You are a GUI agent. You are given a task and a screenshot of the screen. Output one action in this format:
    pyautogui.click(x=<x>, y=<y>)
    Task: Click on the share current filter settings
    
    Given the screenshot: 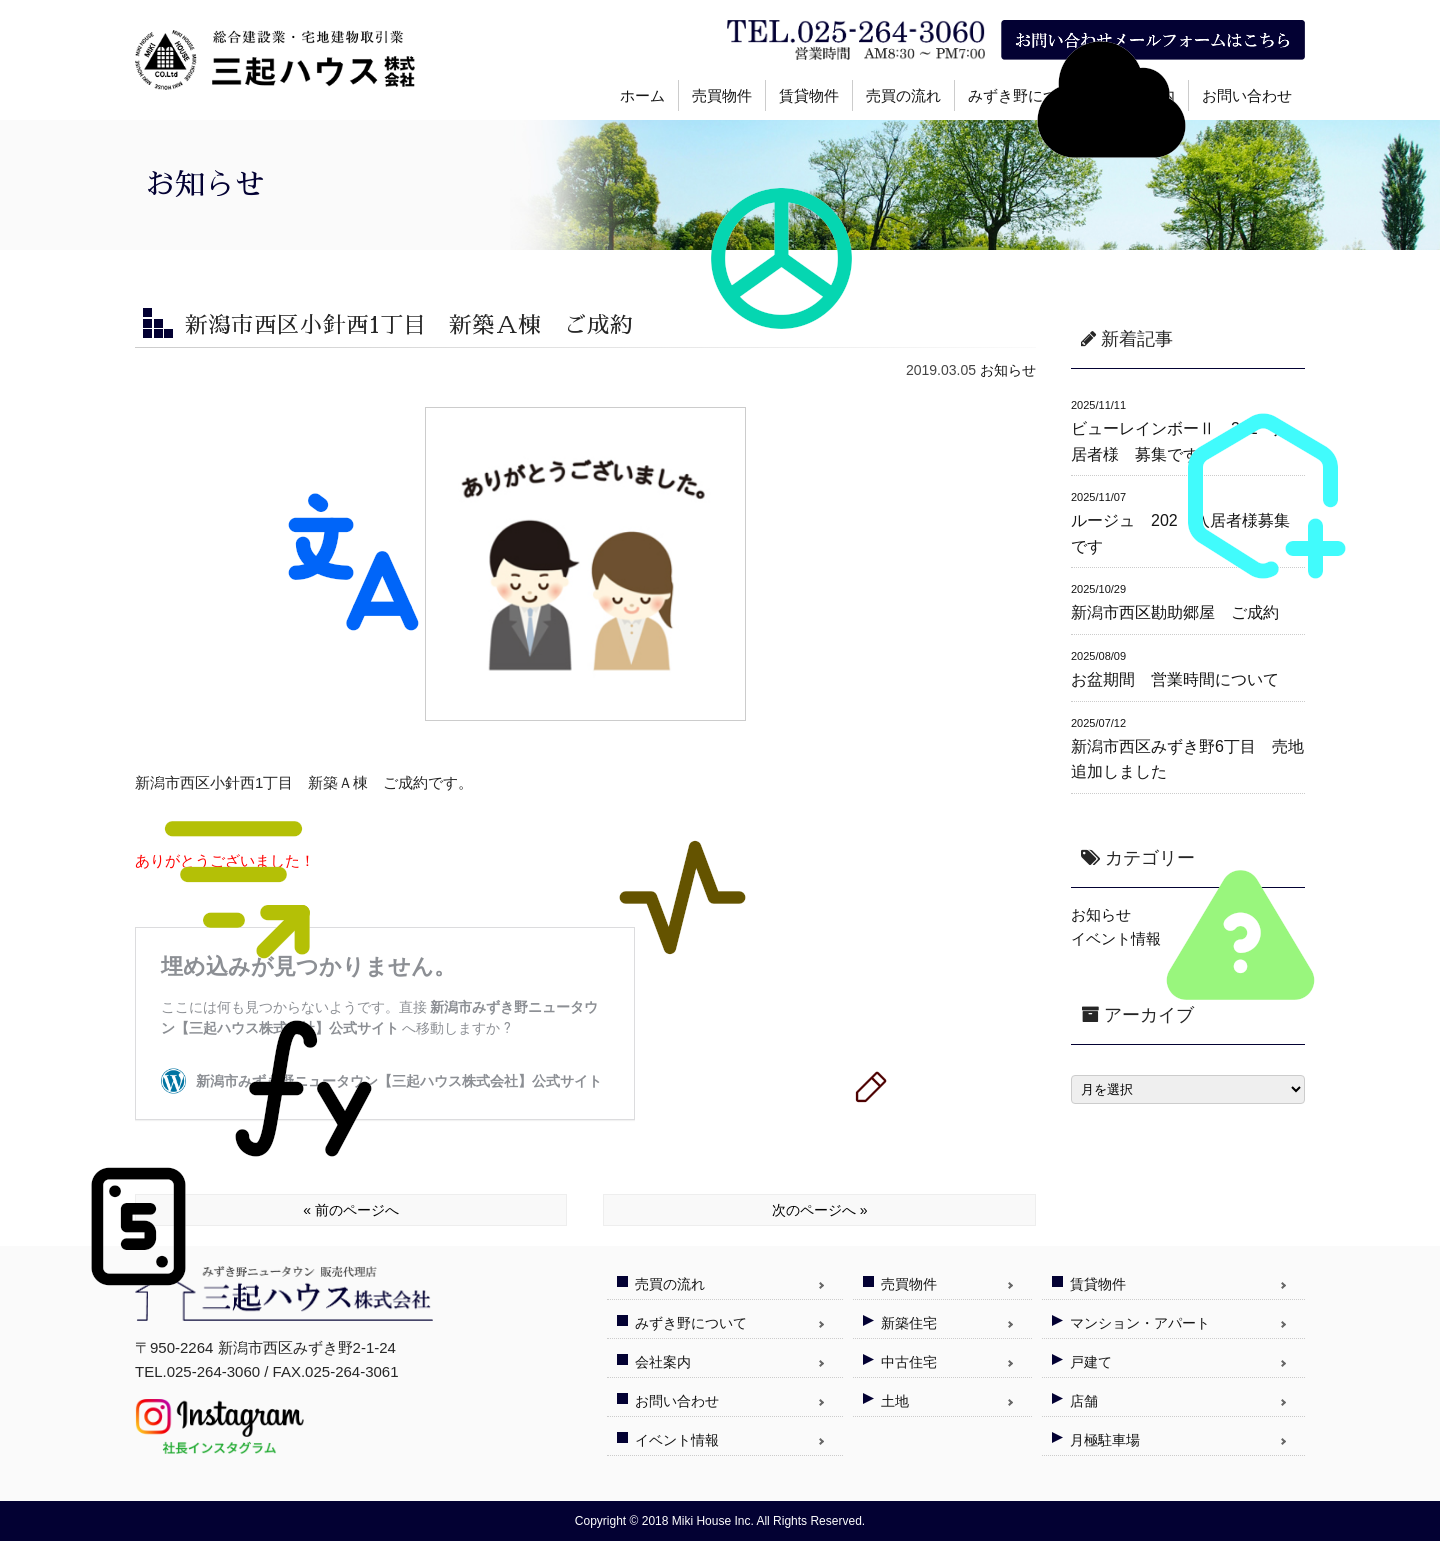 What is the action you would take?
    pyautogui.click(x=233, y=874)
    